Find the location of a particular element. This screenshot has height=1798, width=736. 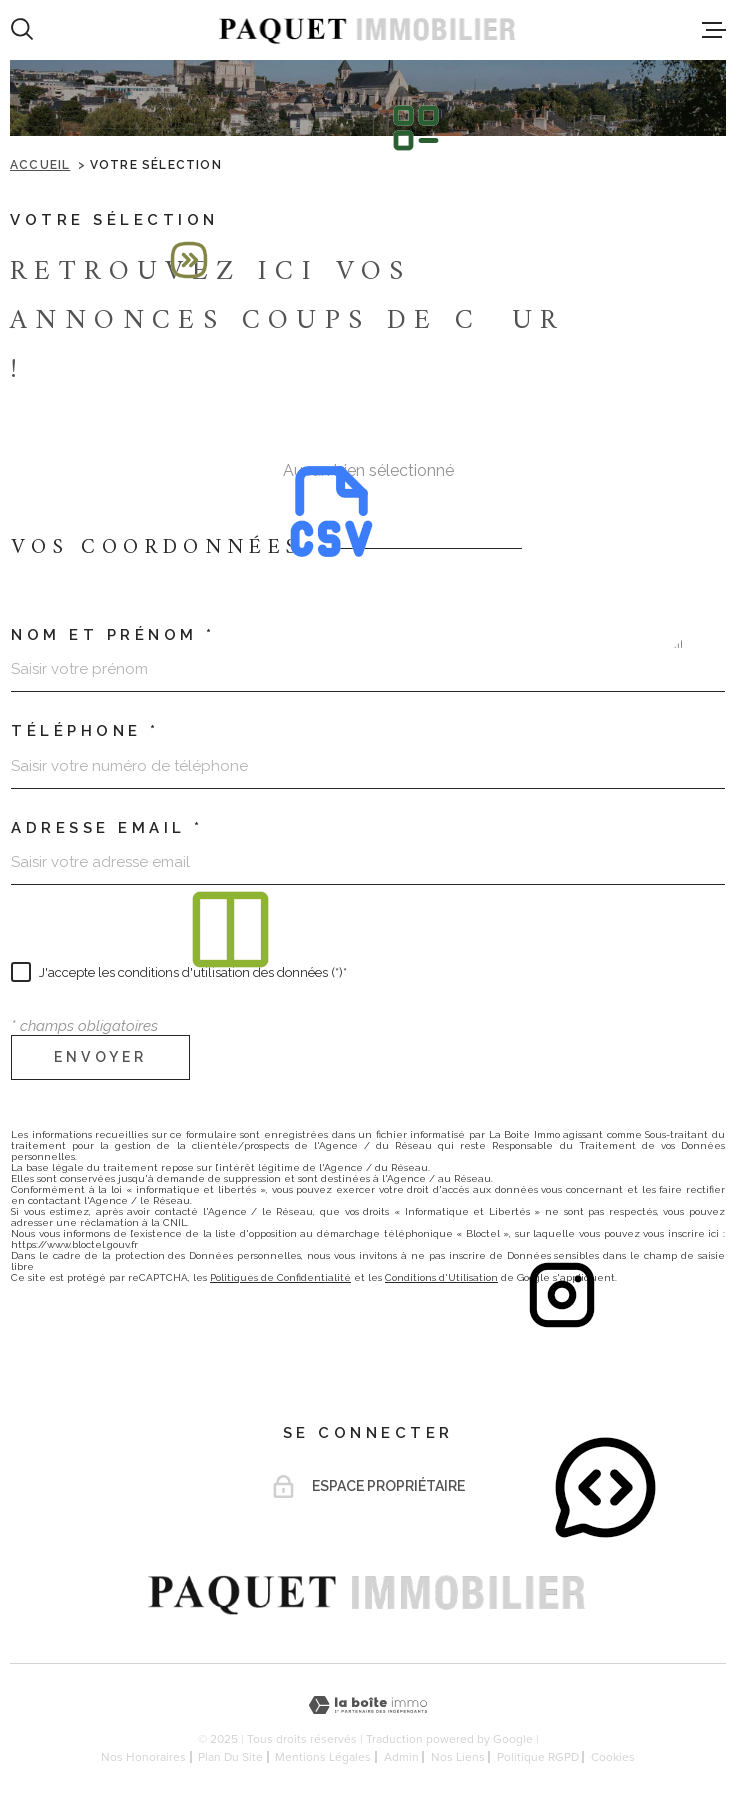

open Instagram app is located at coordinates (562, 1295).